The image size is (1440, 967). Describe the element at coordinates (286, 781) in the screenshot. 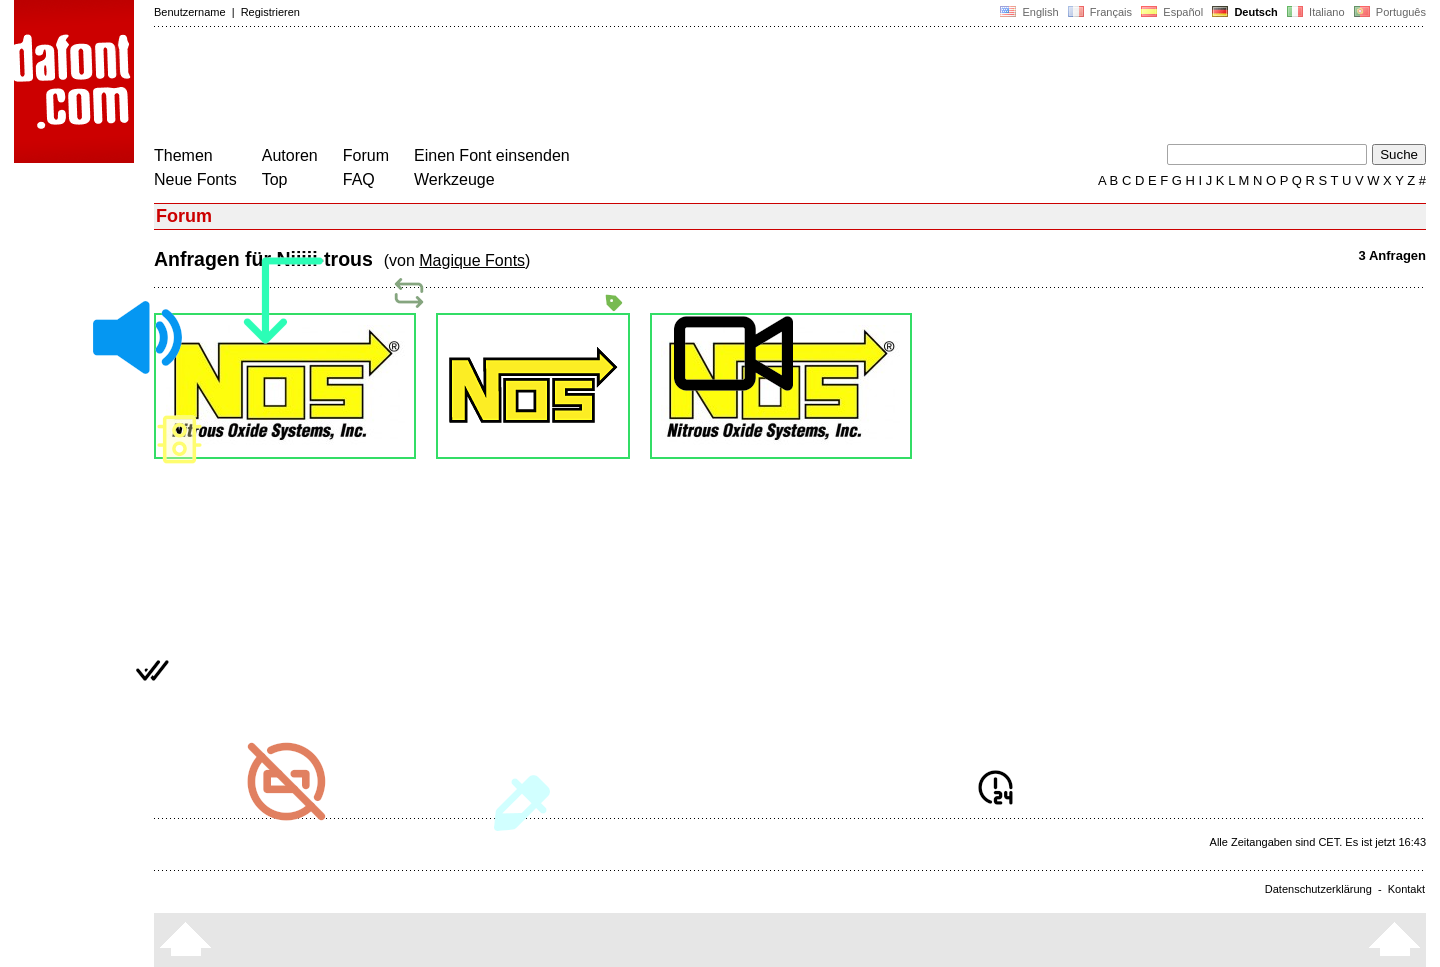

I see `disable picture-in-picture mode` at that location.